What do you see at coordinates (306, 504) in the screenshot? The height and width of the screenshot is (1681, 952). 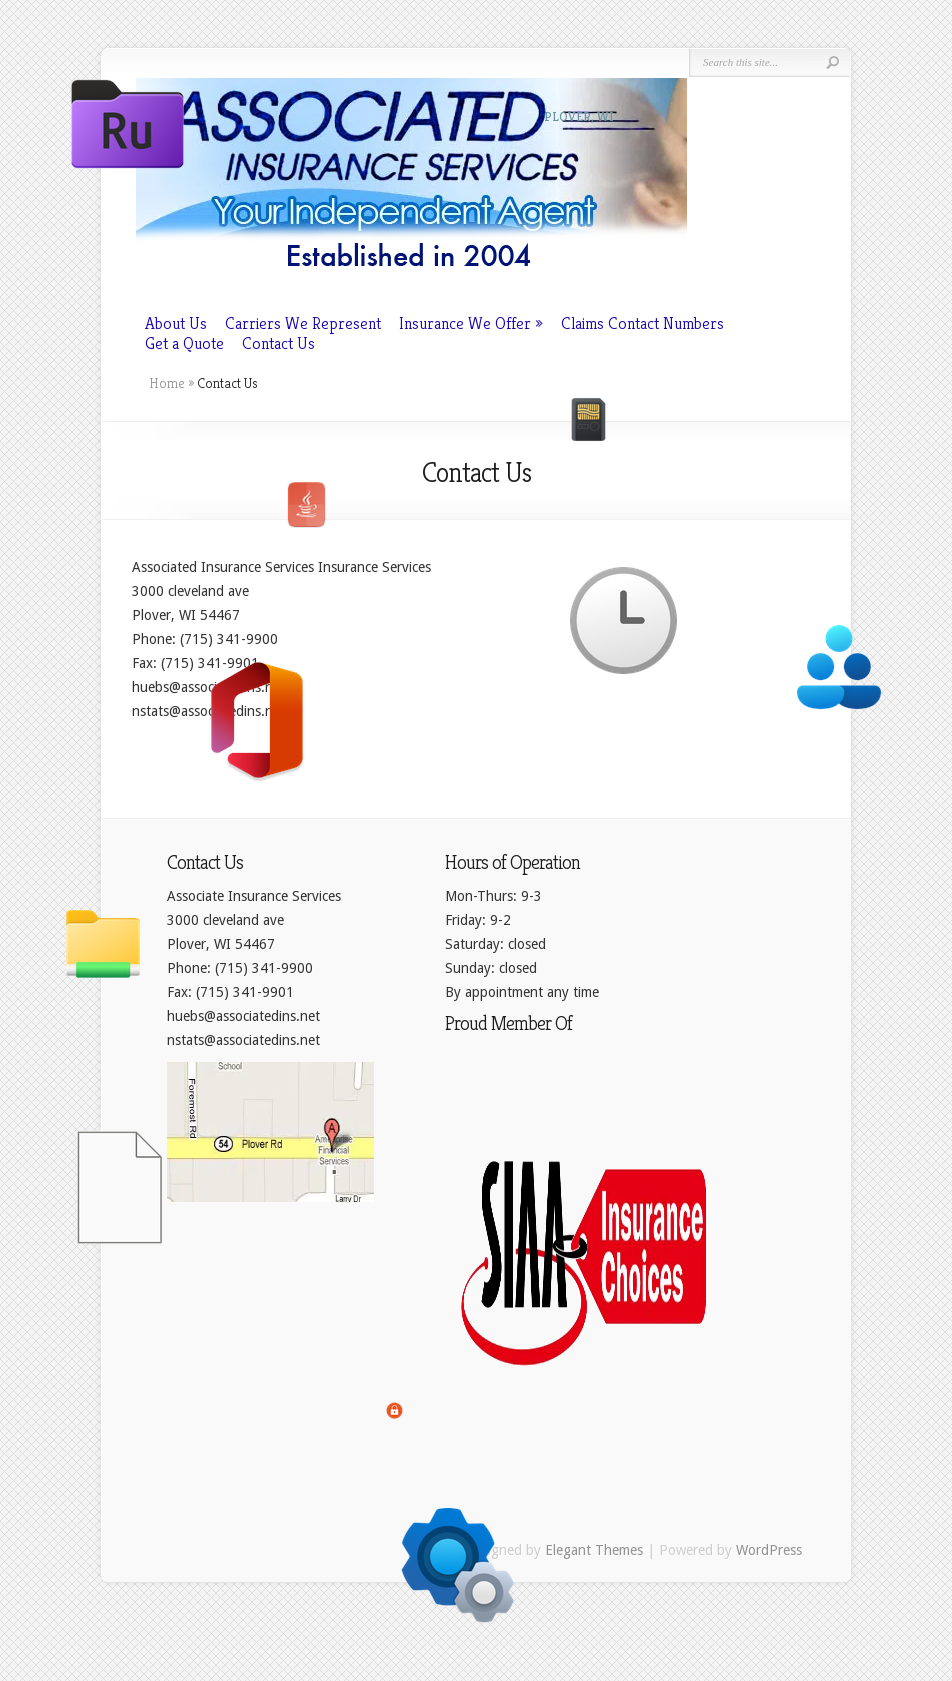 I see `a java source code file` at bounding box center [306, 504].